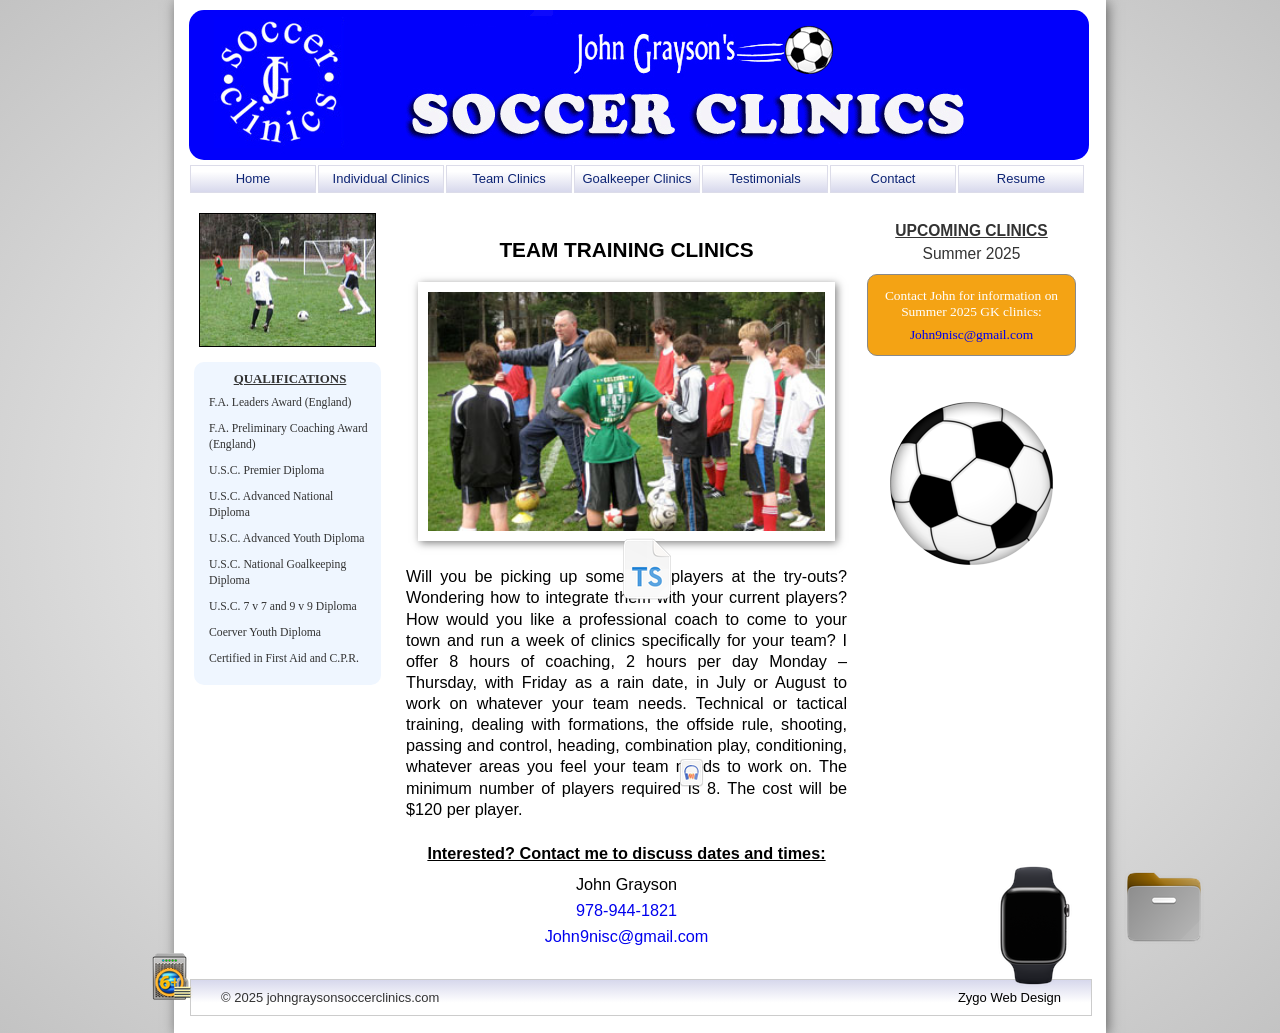 The height and width of the screenshot is (1033, 1280). Describe the element at coordinates (1164, 907) in the screenshot. I see `open the file manager application` at that location.